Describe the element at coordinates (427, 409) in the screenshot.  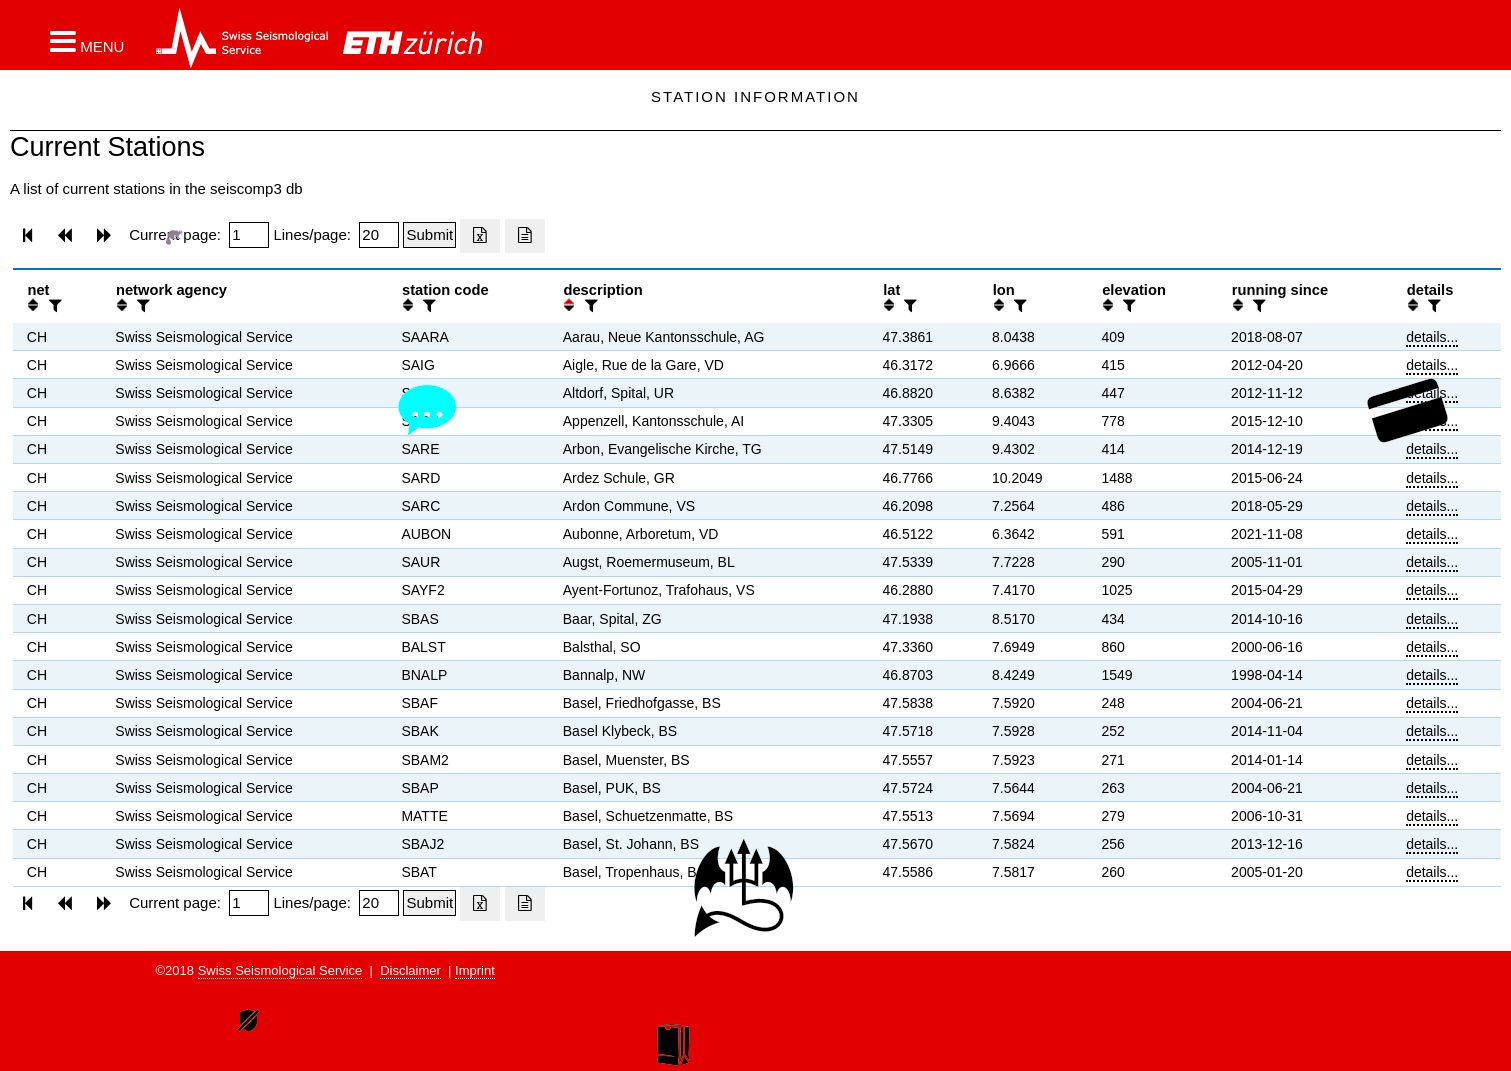
I see `compose a new message or chat` at that location.